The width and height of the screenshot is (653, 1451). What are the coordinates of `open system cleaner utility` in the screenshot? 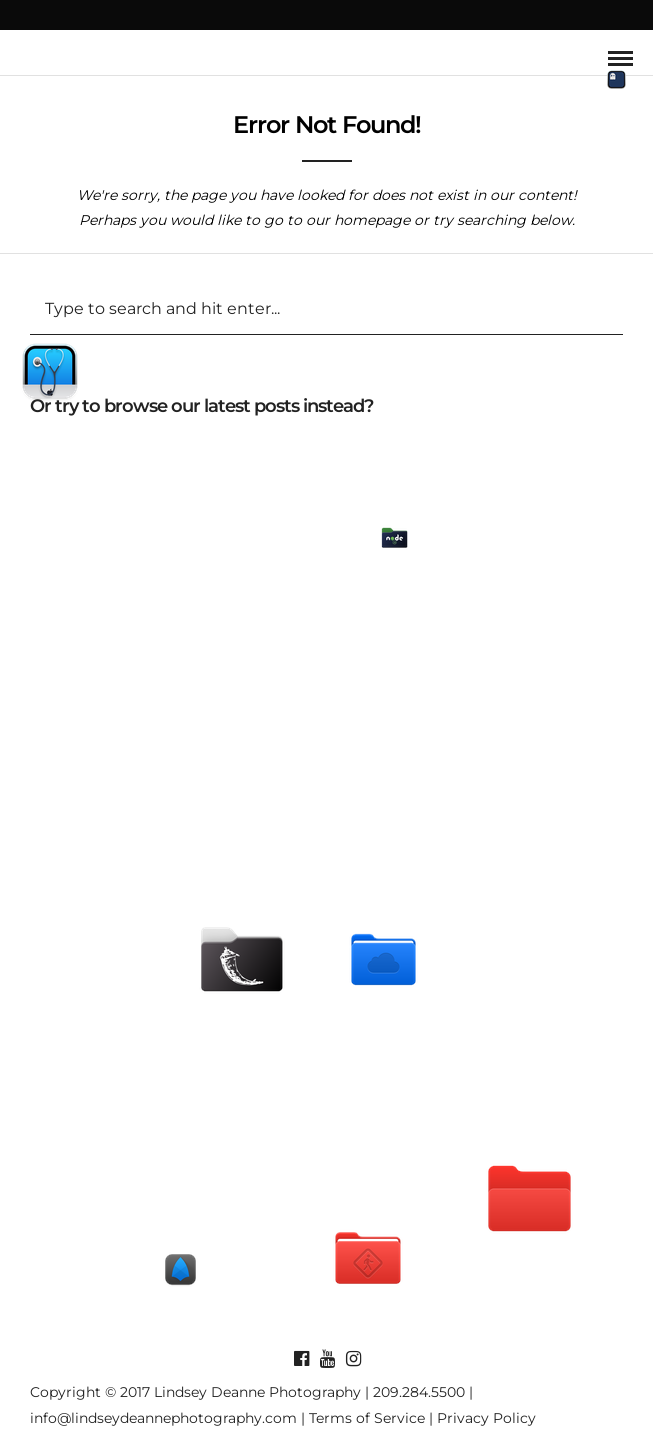 It's located at (50, 371).